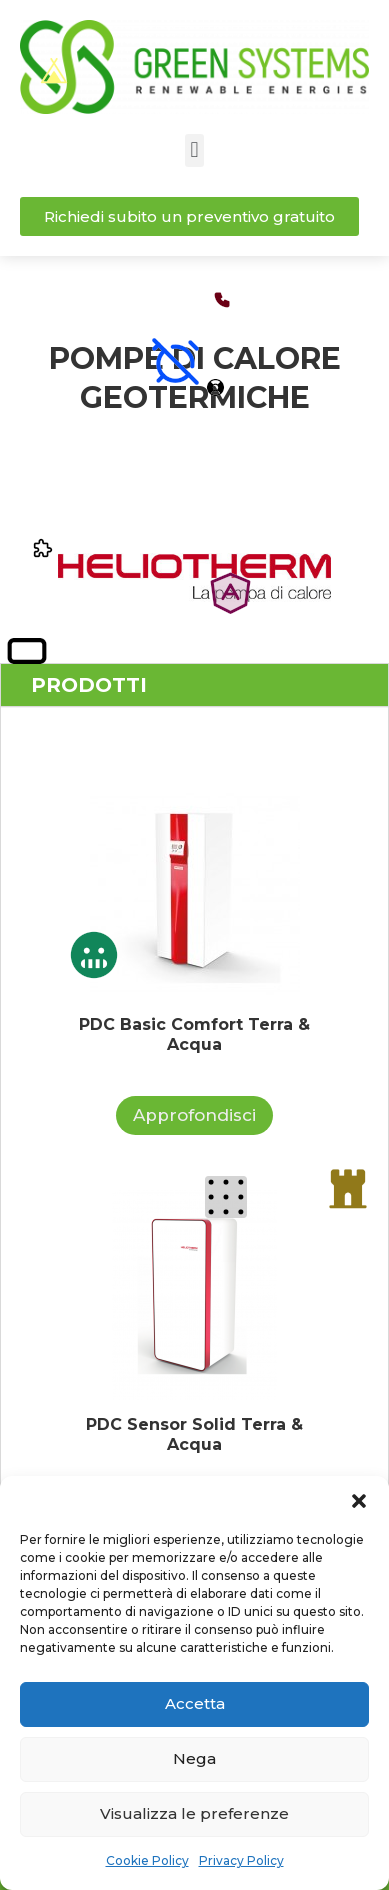 The width and height of the screenshot is (389, 1890). I want to click on access help or support center, so click(215, 387).